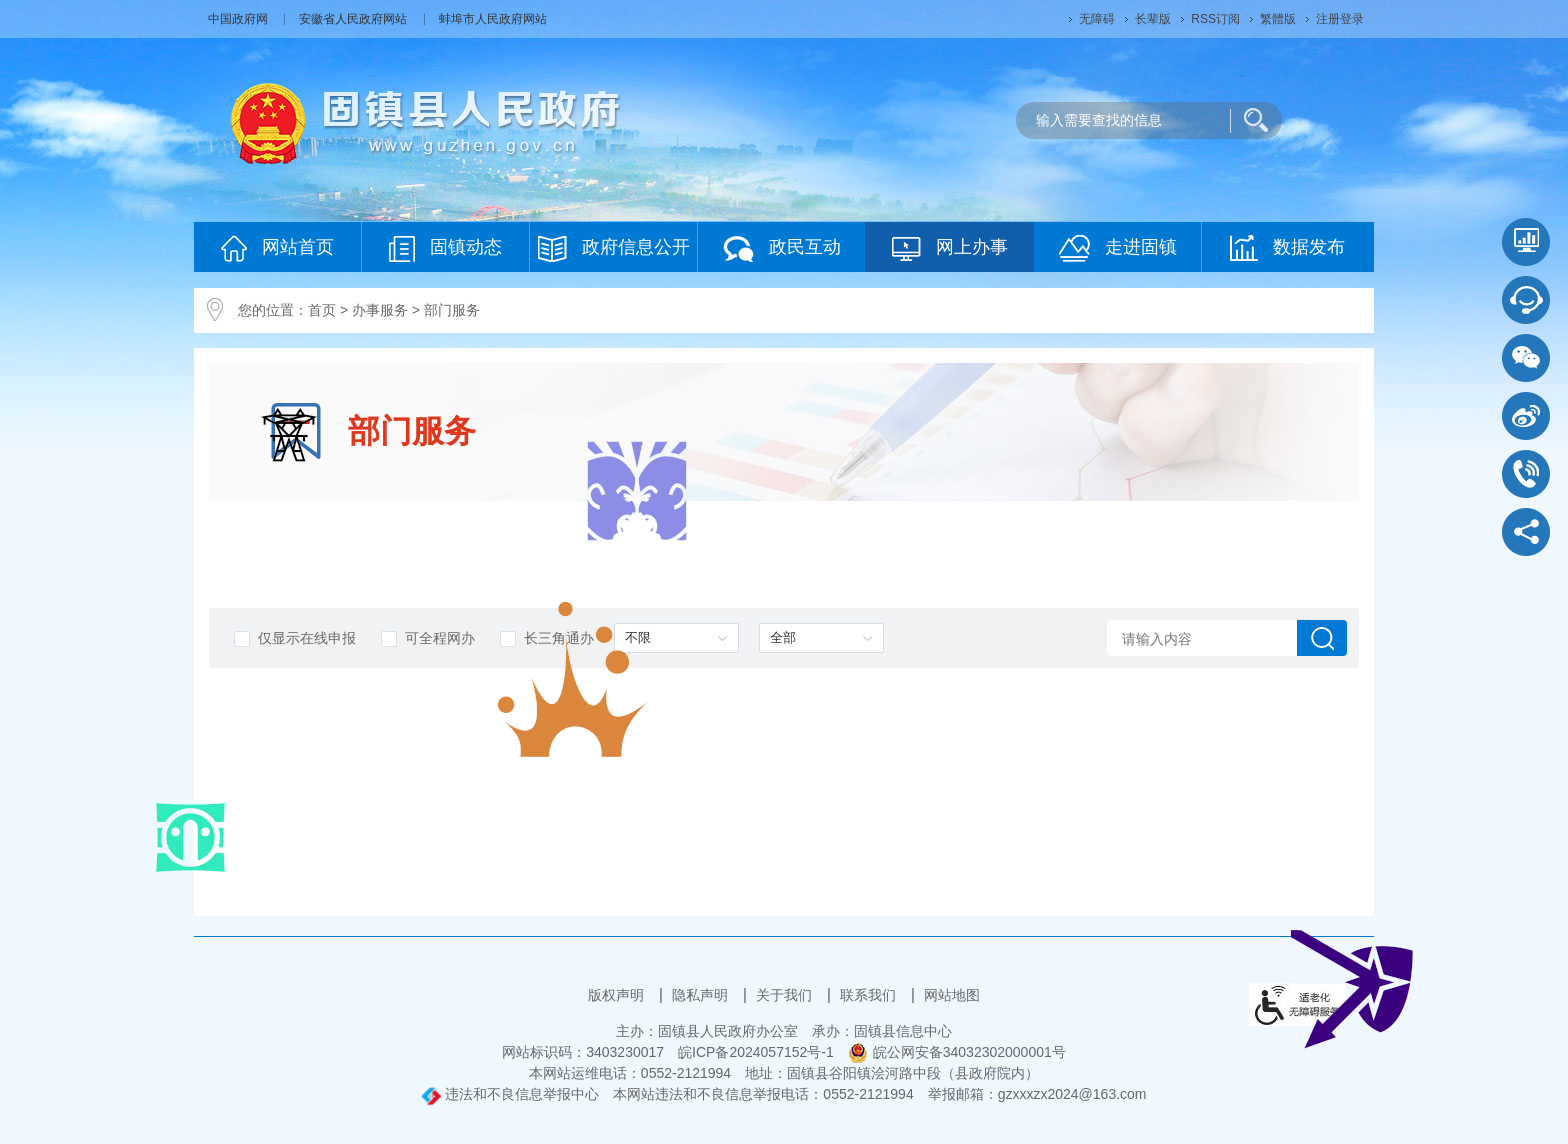 This screenshot has height=1144, width=1568. I want to click on indicates a versus or battle mode, so click(637, 491).